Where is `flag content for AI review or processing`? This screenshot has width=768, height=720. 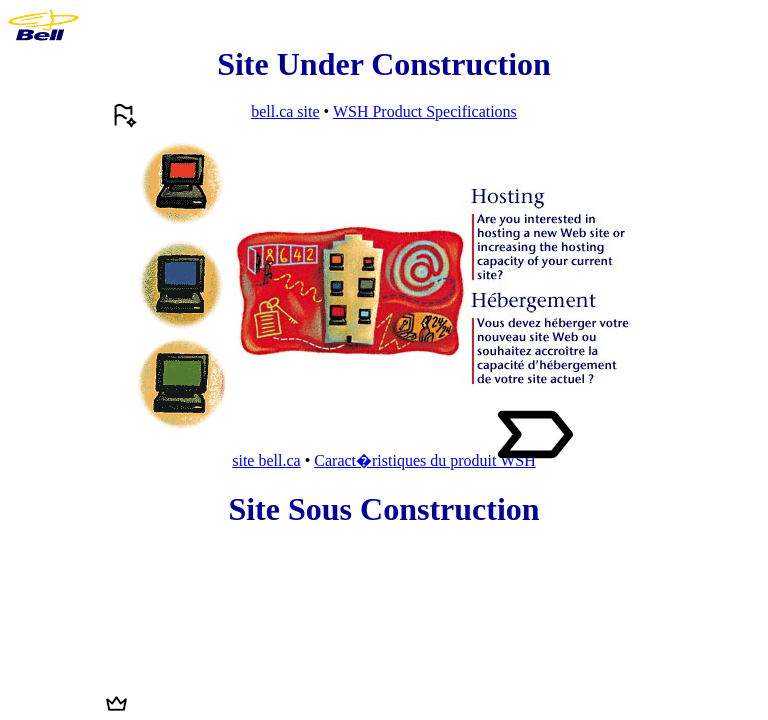 flag content for AI review or processing is located at coordinates (123, 114).